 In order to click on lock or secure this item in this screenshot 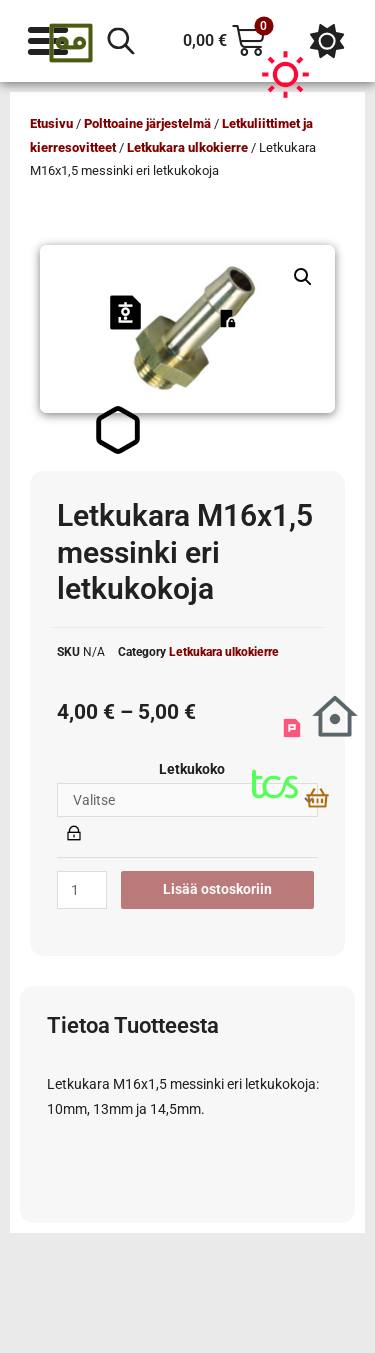, I will do `click(74, 833)`.